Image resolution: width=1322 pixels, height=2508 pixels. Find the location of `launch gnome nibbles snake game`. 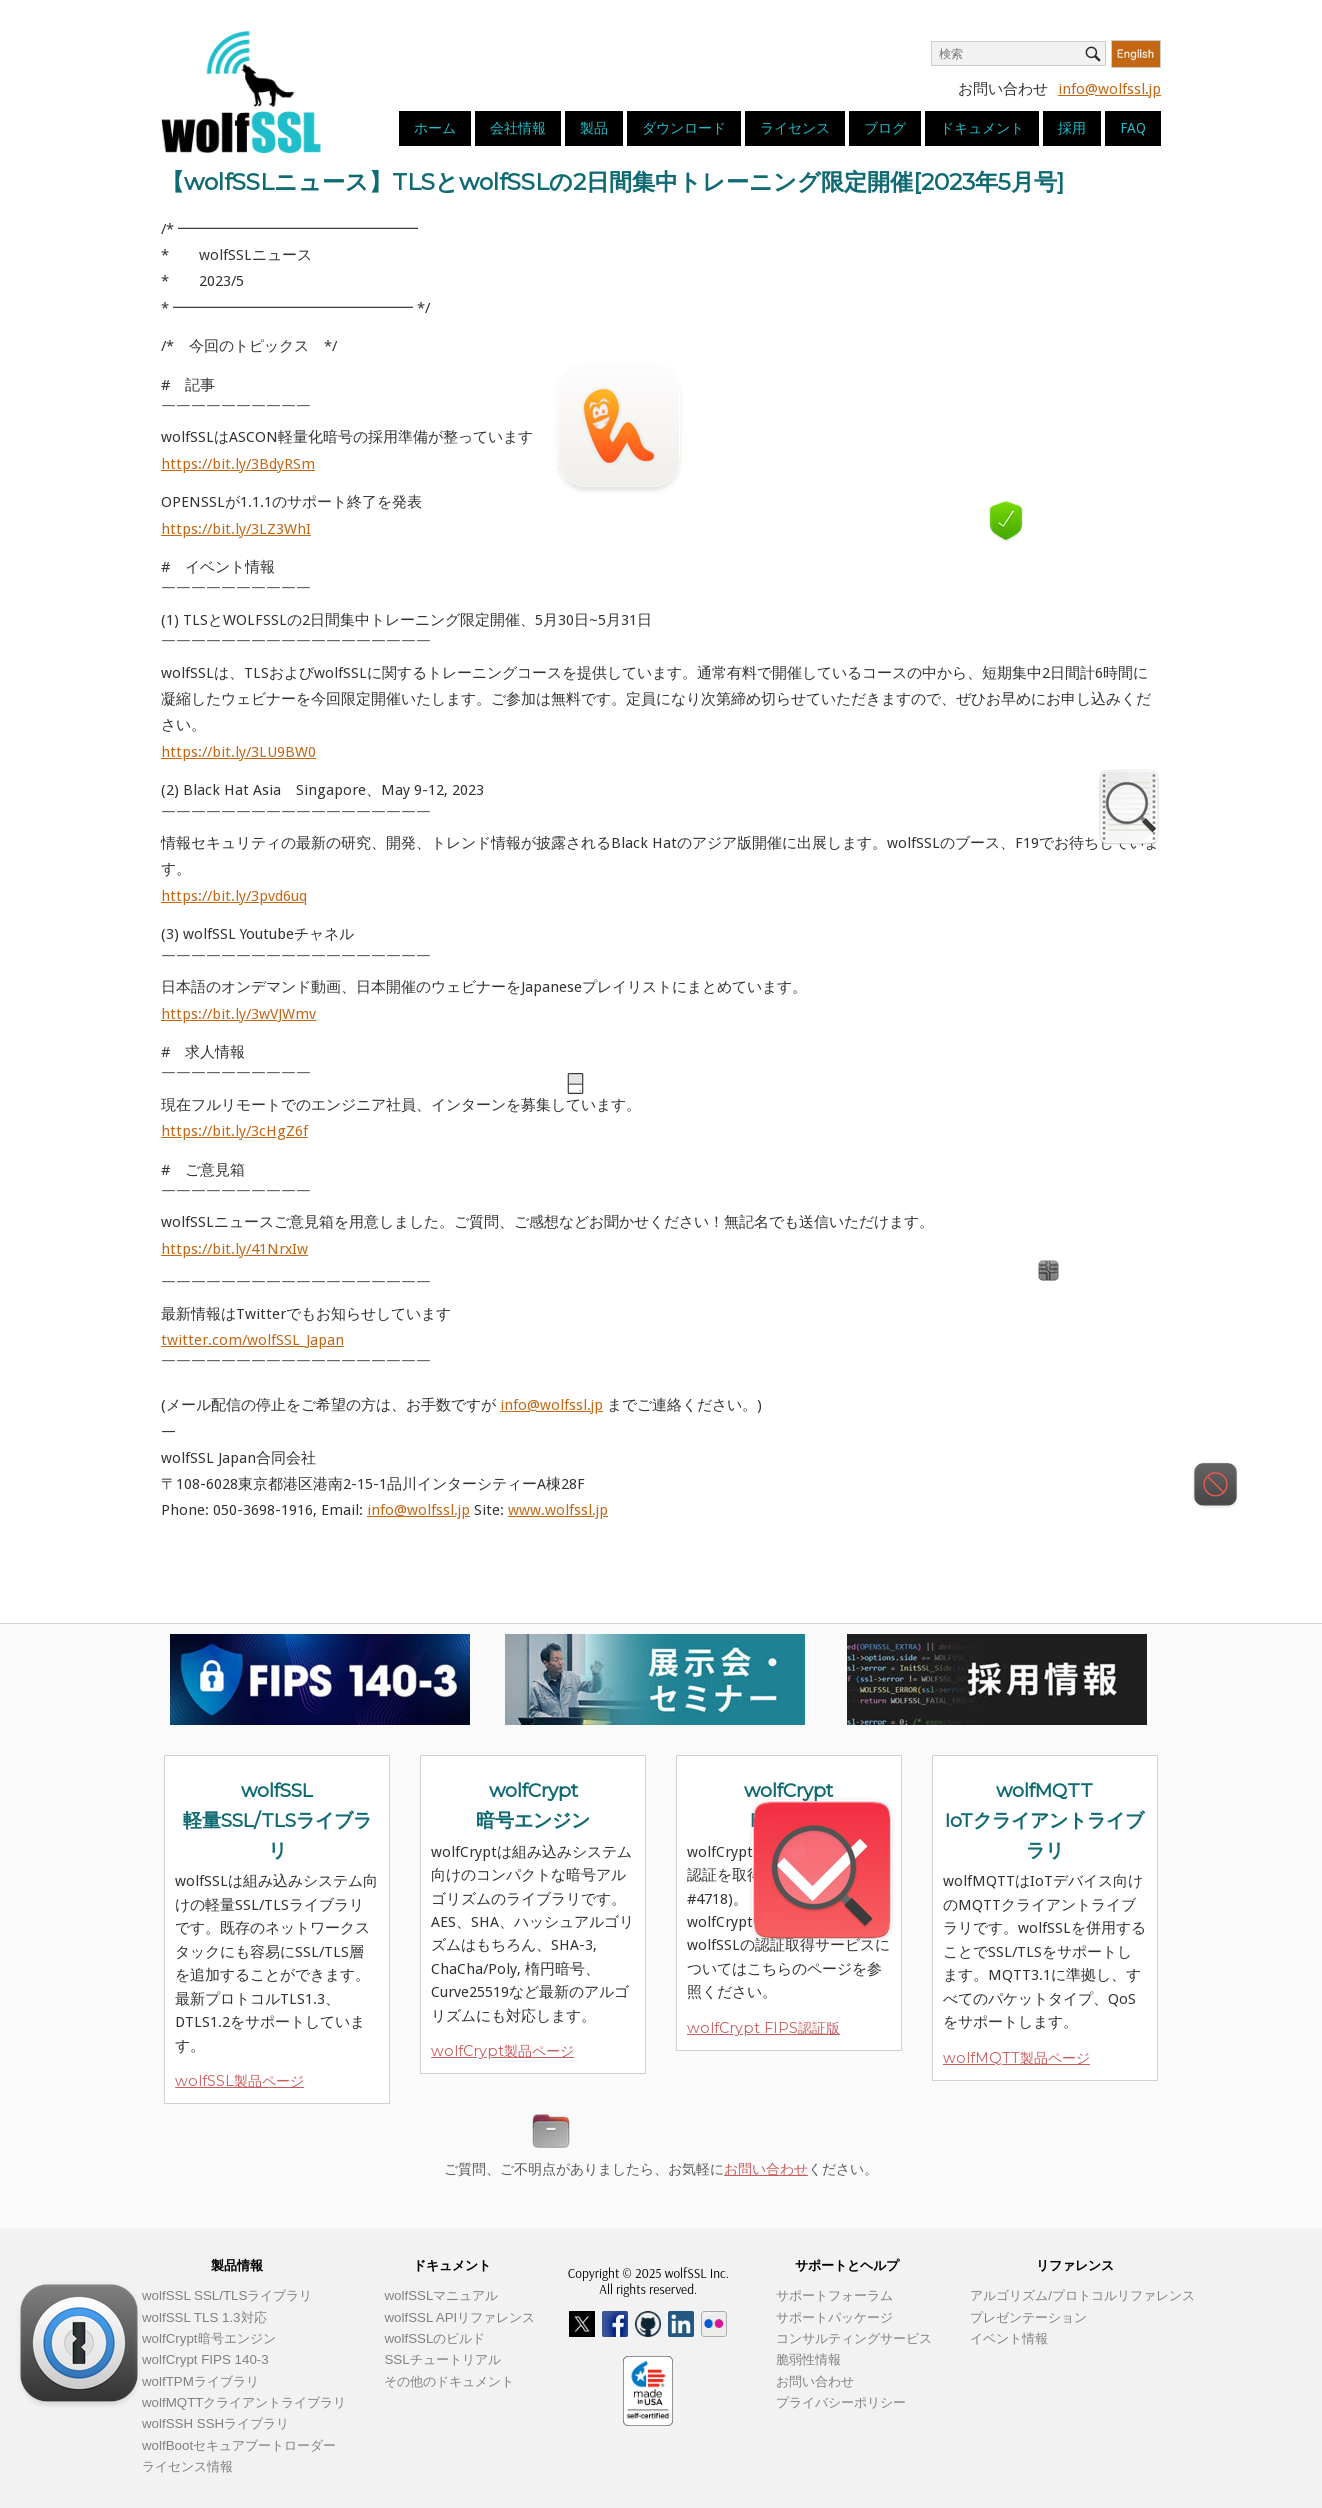

launch gnome nibbles snake game is located at coordinates (619, 426).